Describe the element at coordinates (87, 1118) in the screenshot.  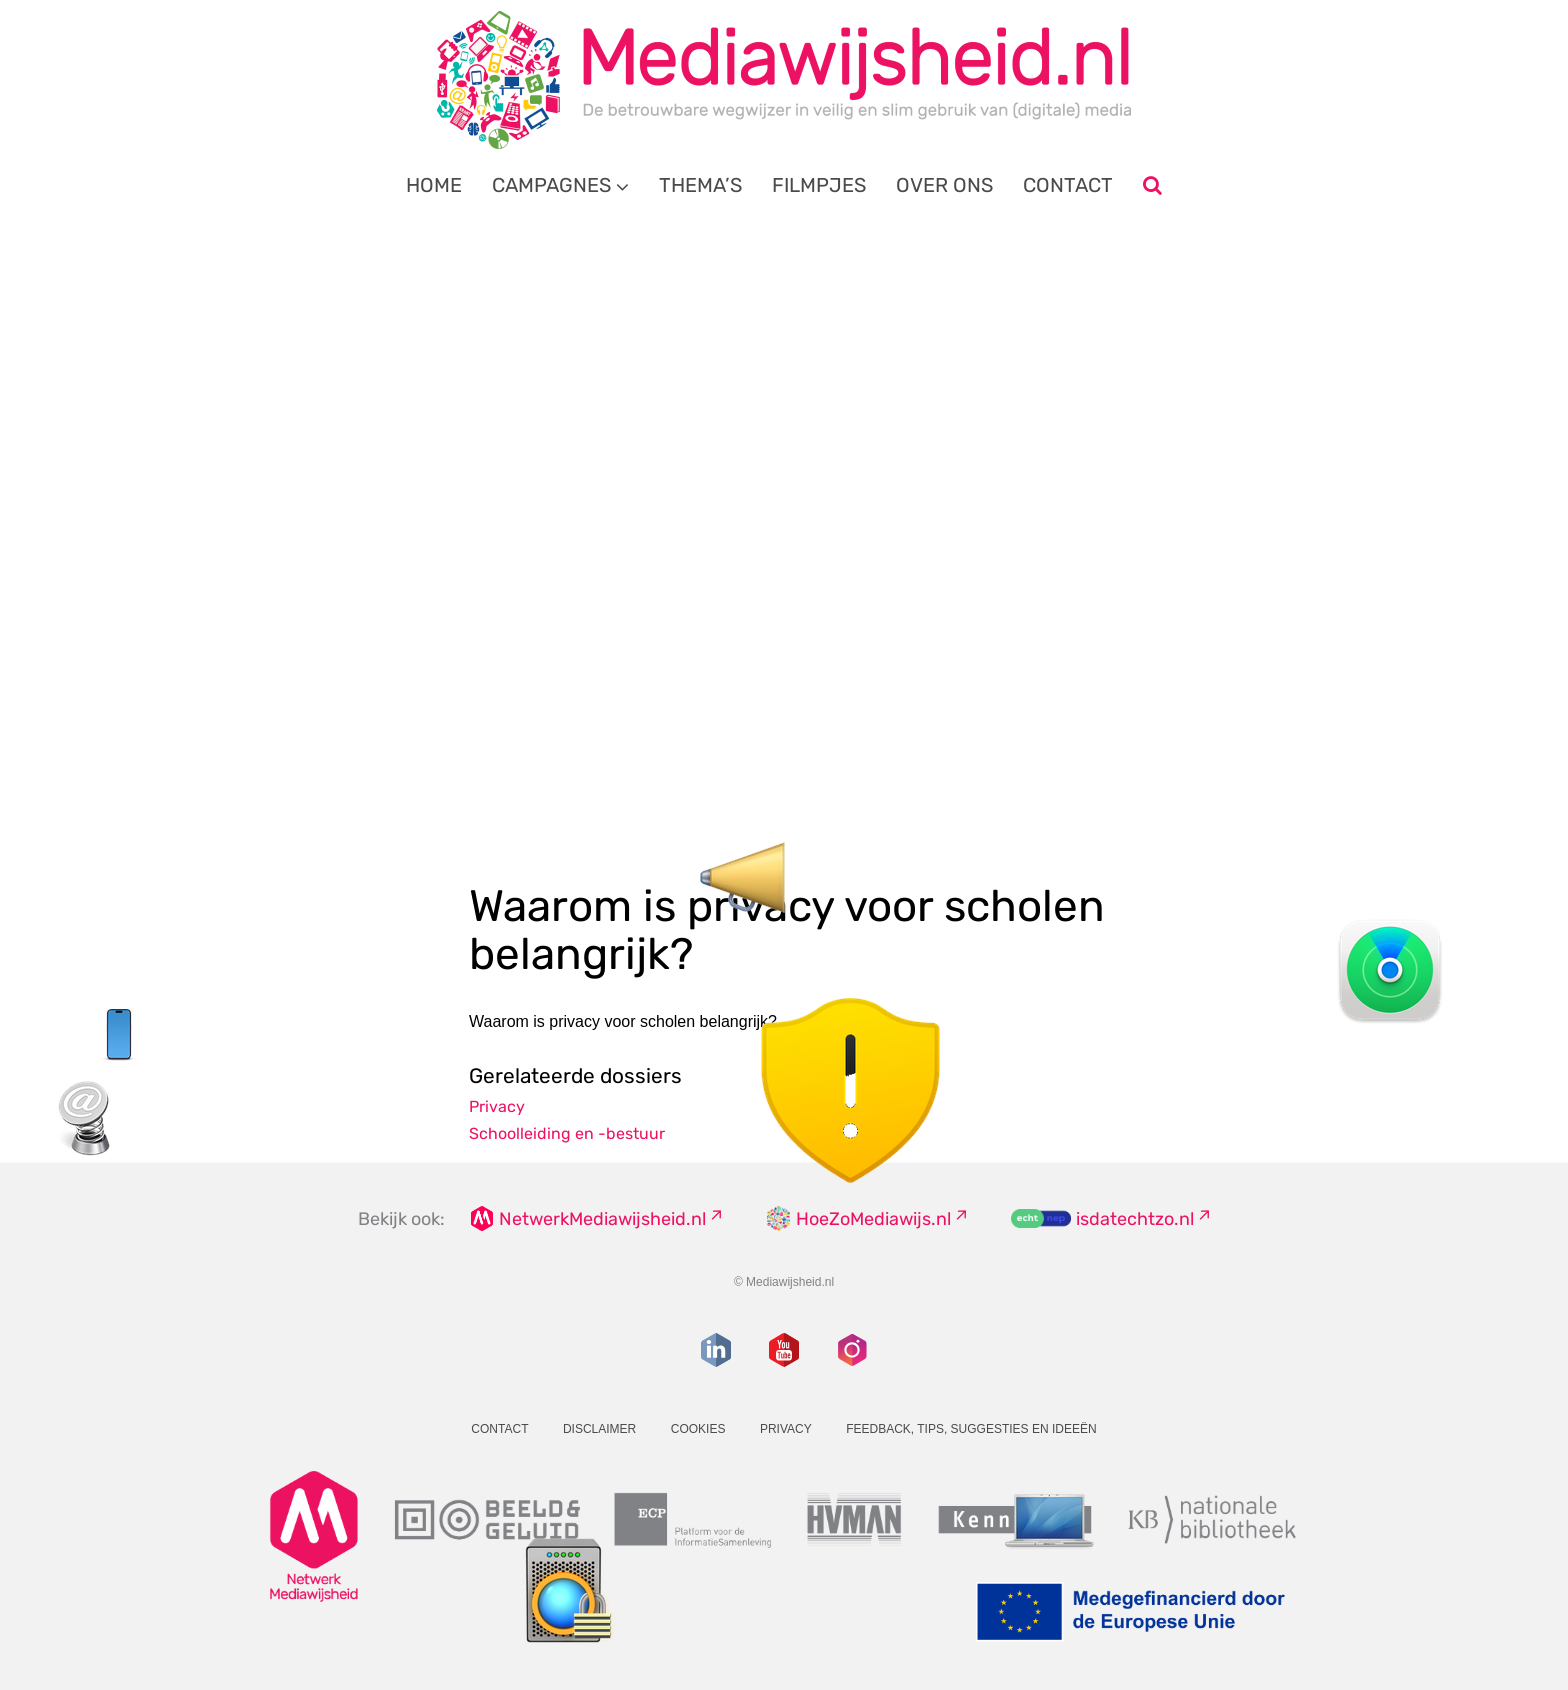
I see `open a web link or URL` at that location.